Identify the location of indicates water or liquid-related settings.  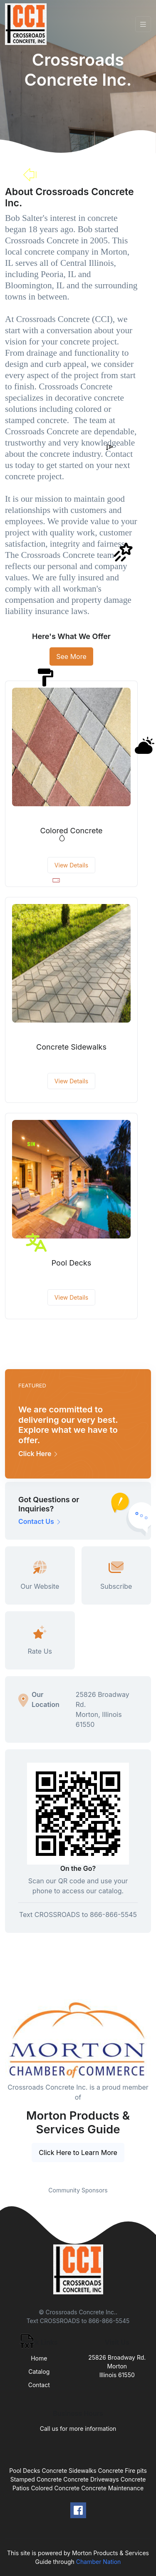
(62, 838).